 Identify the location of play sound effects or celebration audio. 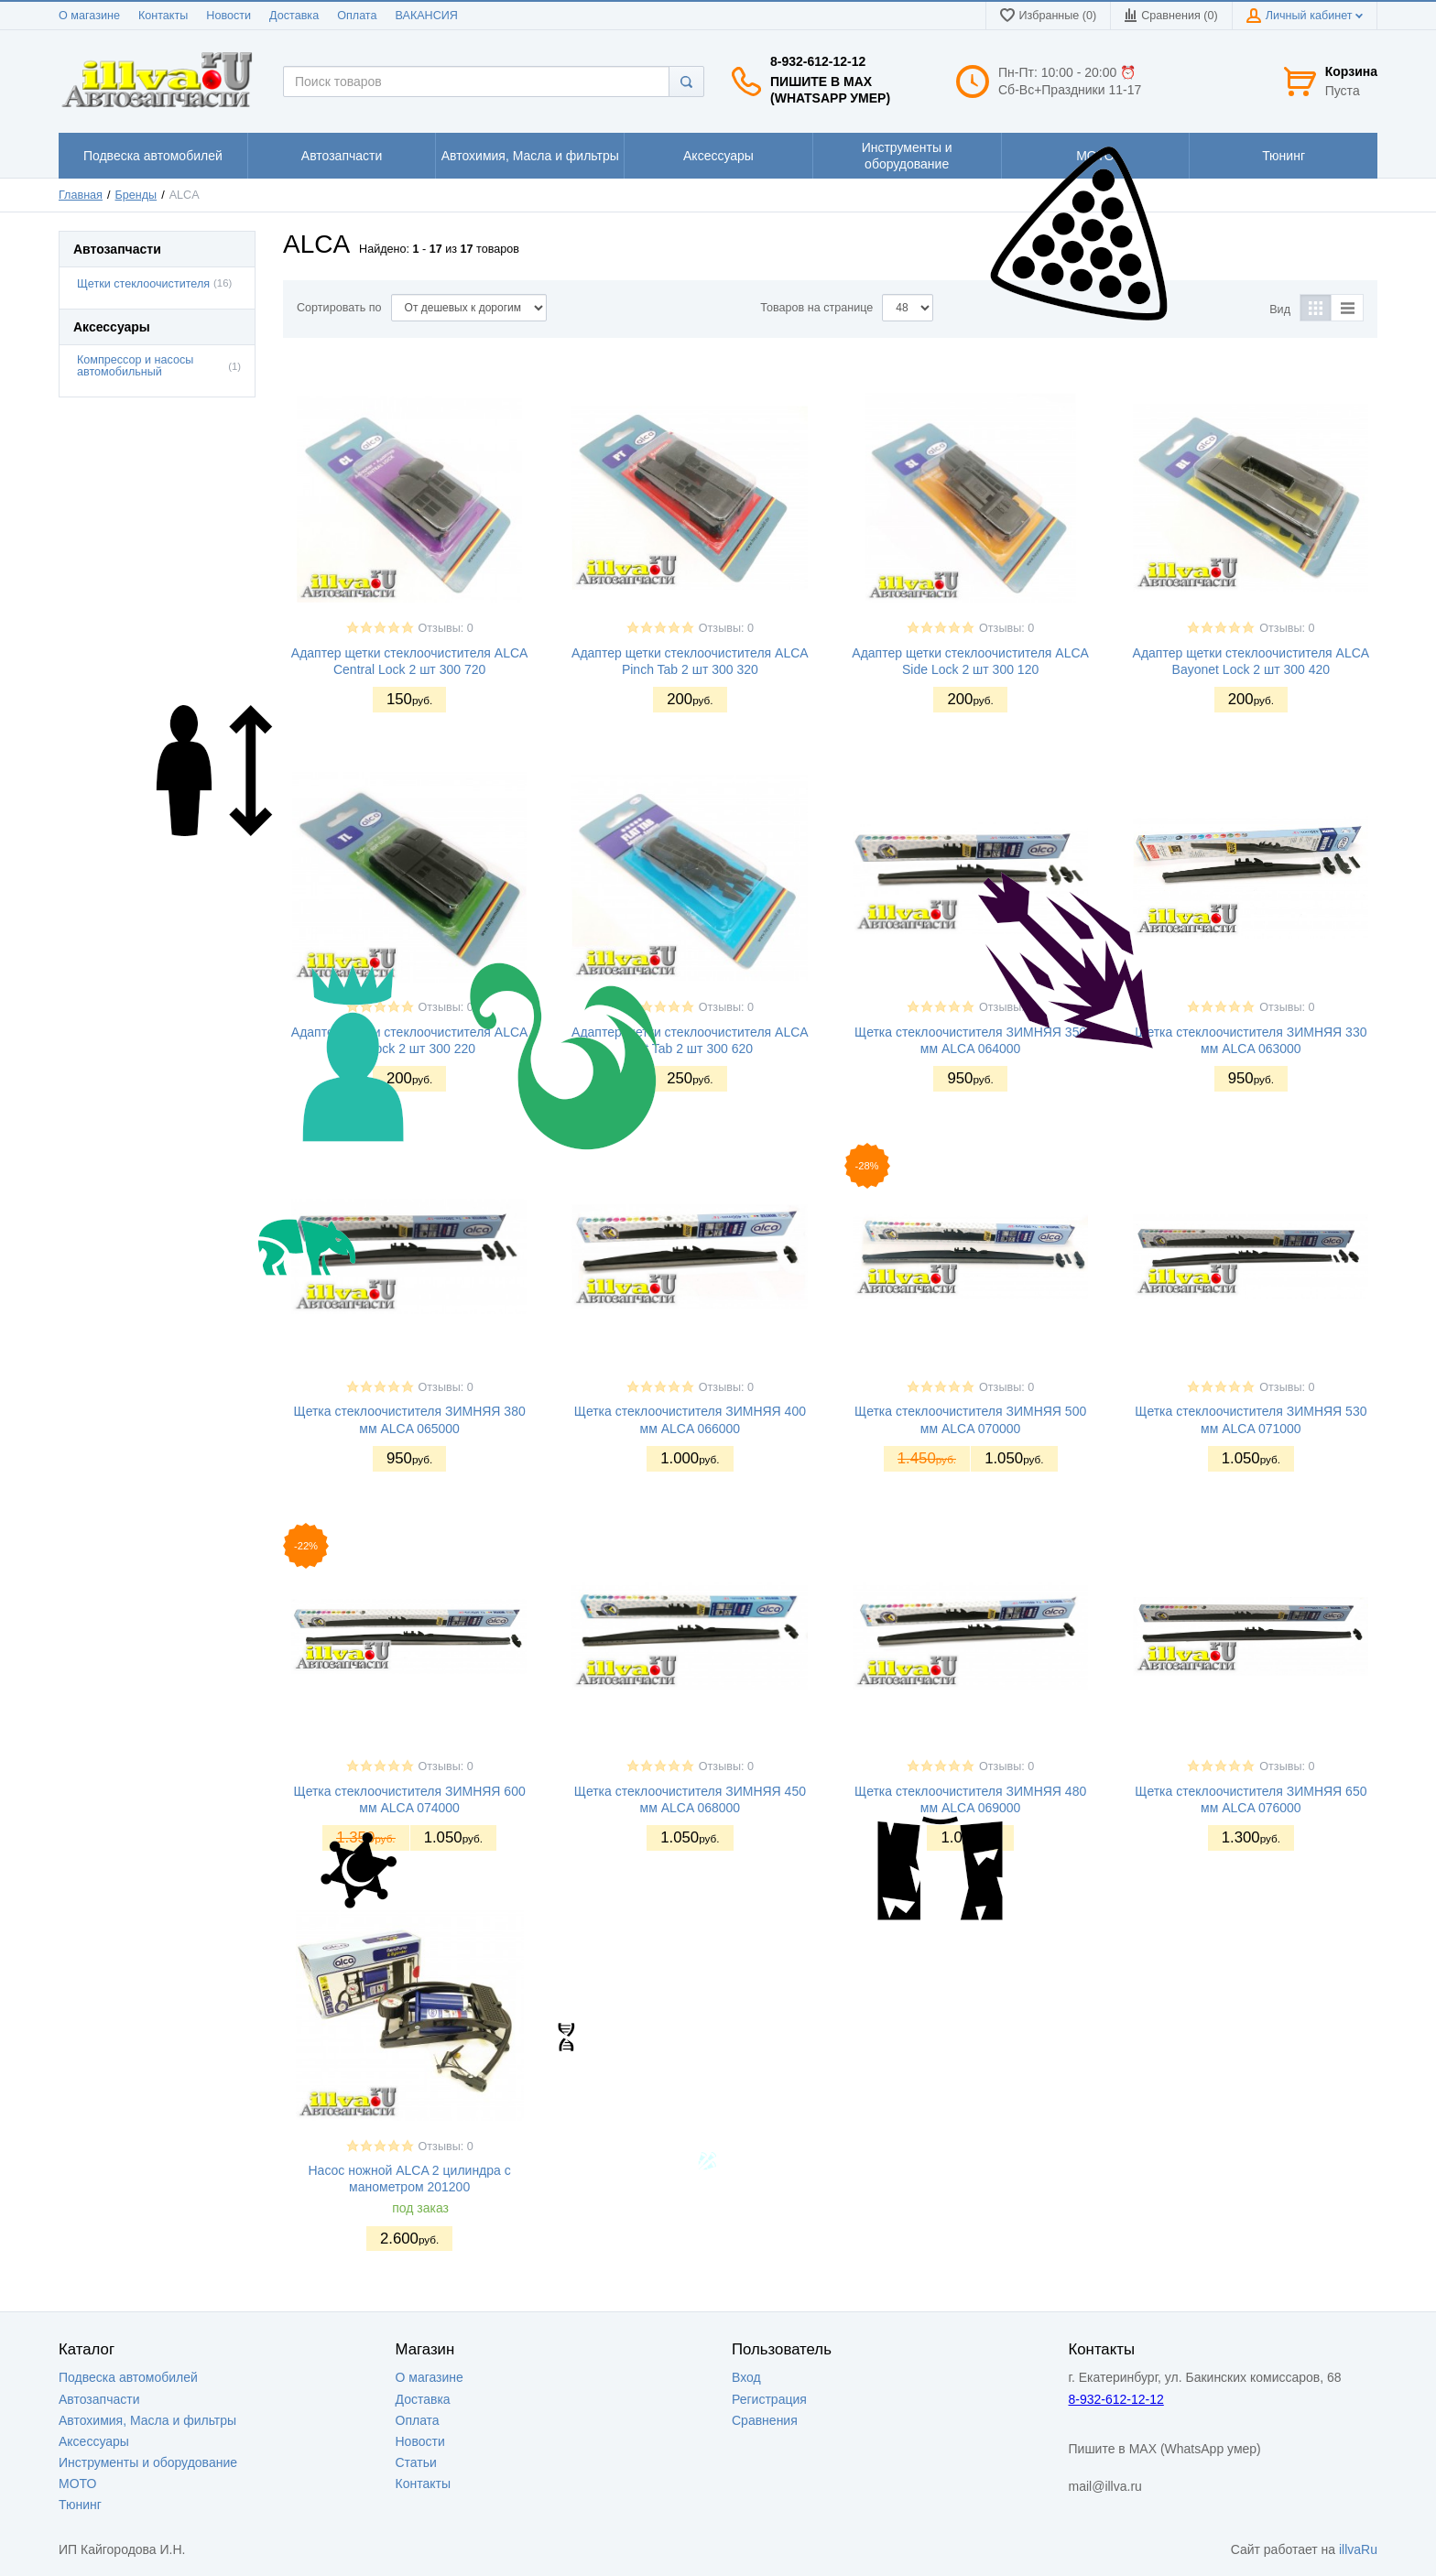
(707, 2160).